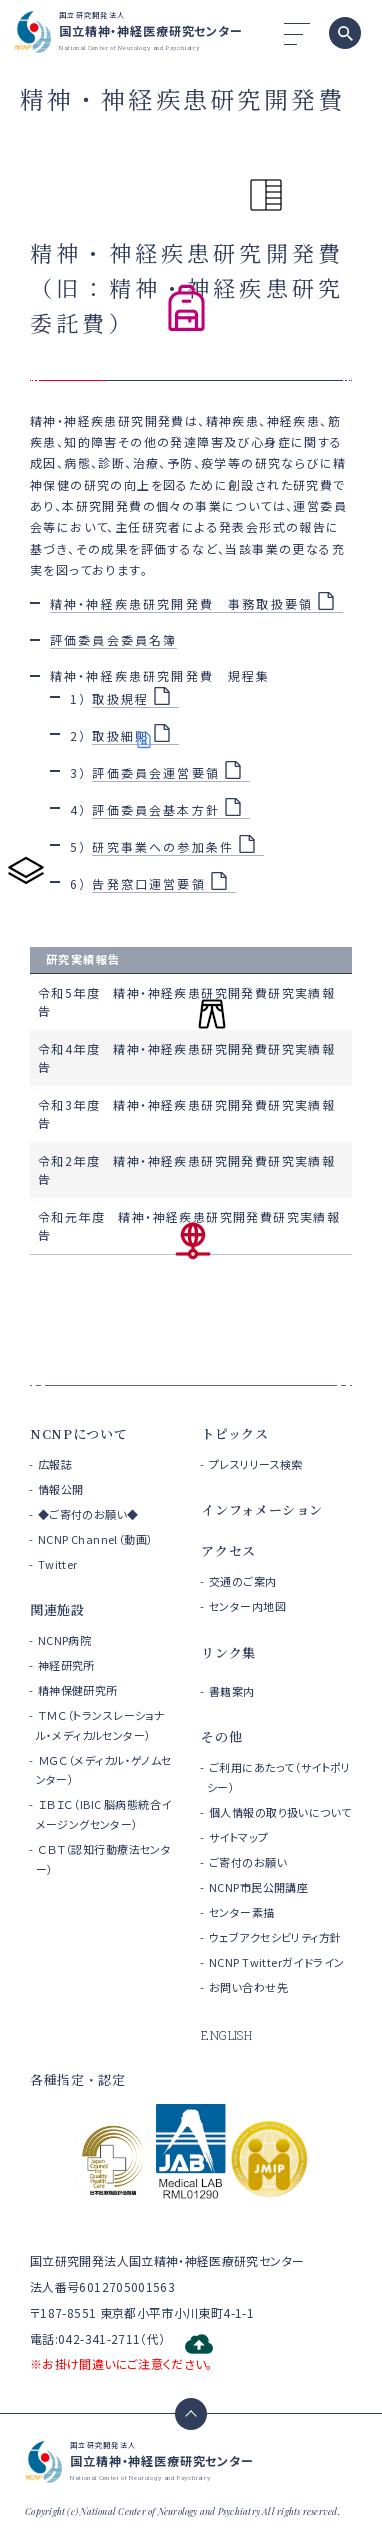 This screenshot has height=2538, width=382. Describe the element at coordinates (186, 309) in the screenshot. I see `access your inventory or stored items` at that location.